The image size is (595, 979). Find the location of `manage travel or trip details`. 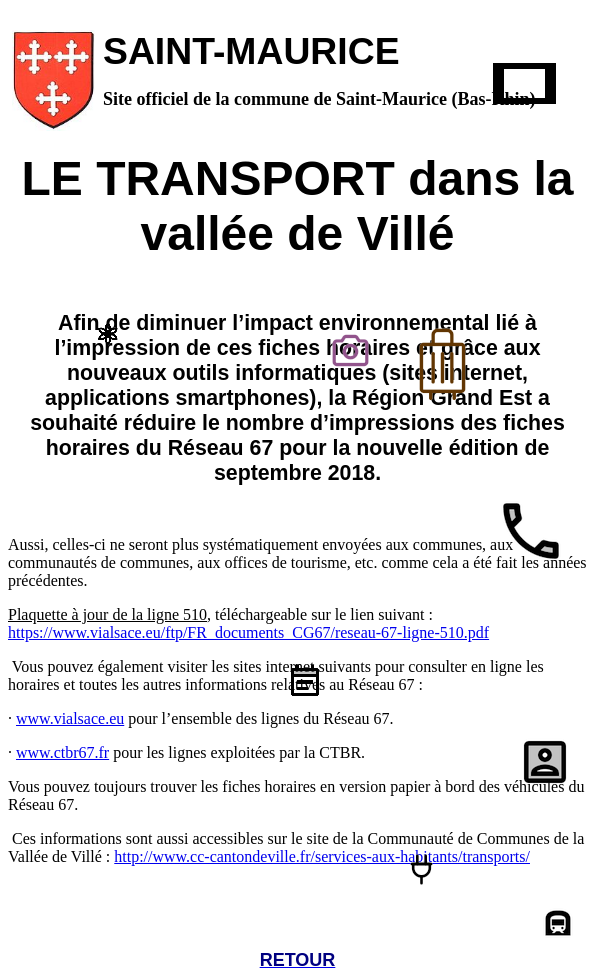

manage travel or trip details is located at coordinates (442, 365).